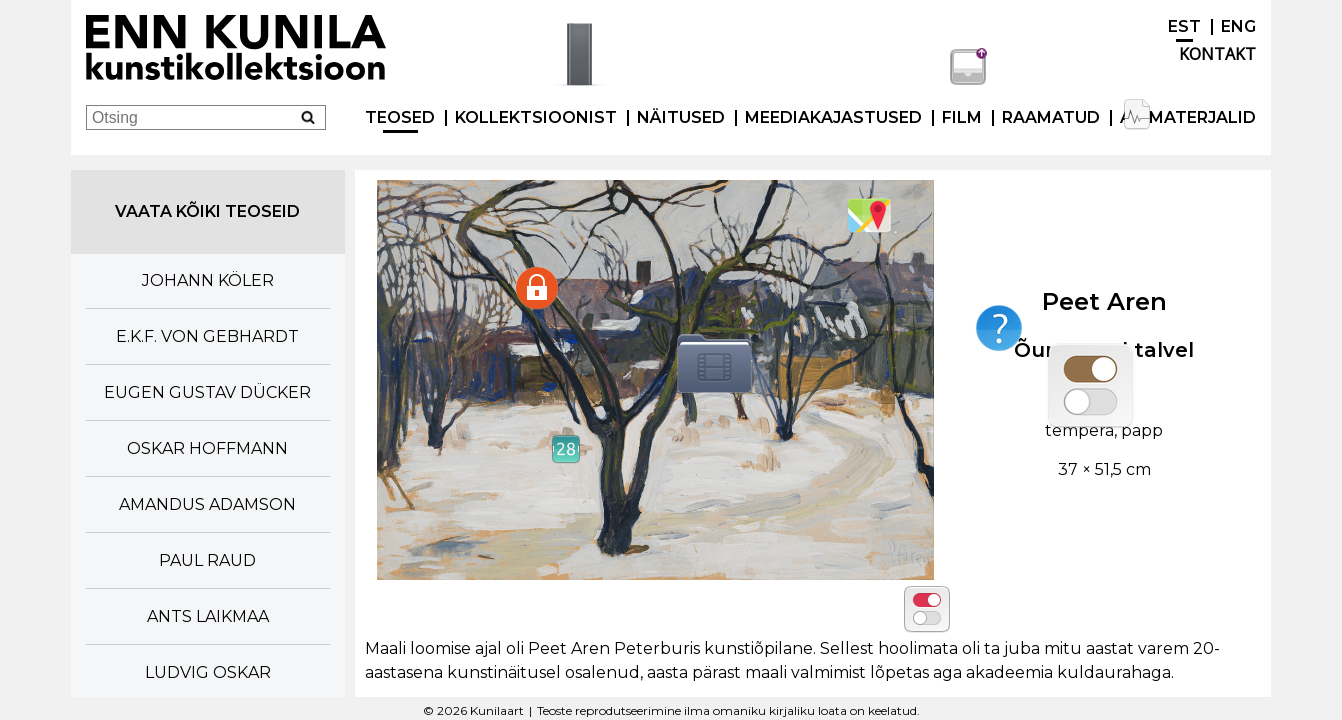  What do you see at coordinates (579, 55) in the screenshot?
I see `iPod nano device connected` at bounding box center [579, 55].